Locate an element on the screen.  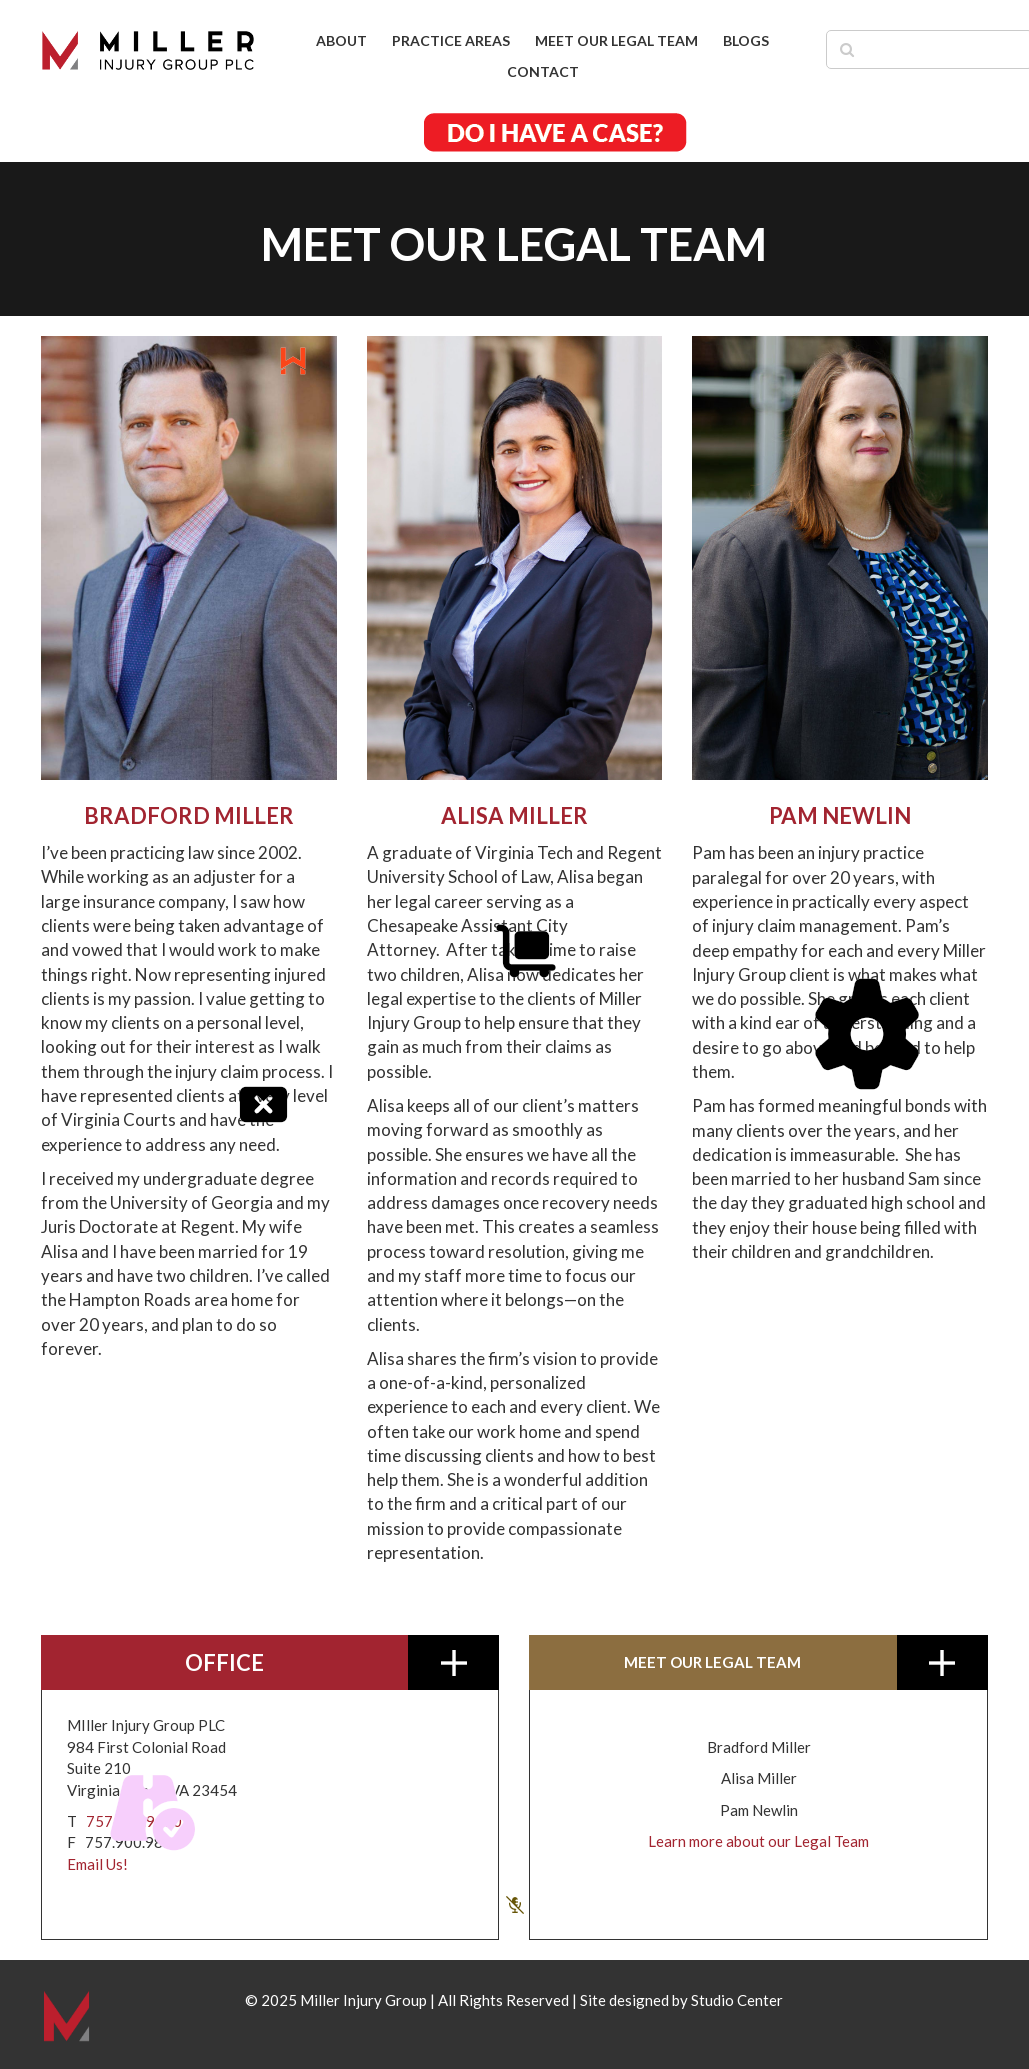
close the current window is located at coordinates (263, 1104).